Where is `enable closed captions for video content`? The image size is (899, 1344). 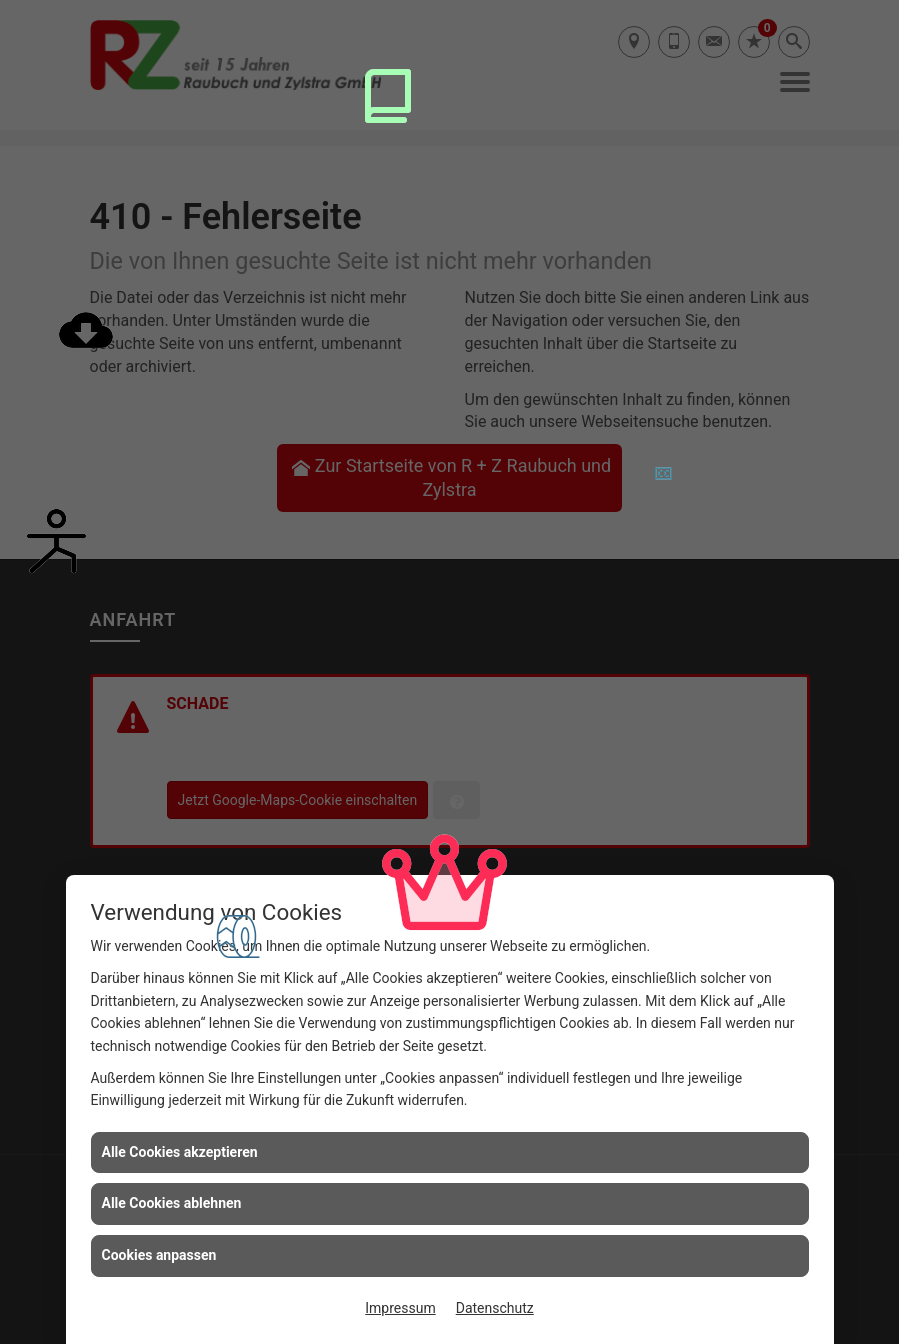
enable closed captions for video content is located at coordinates (663, 473).